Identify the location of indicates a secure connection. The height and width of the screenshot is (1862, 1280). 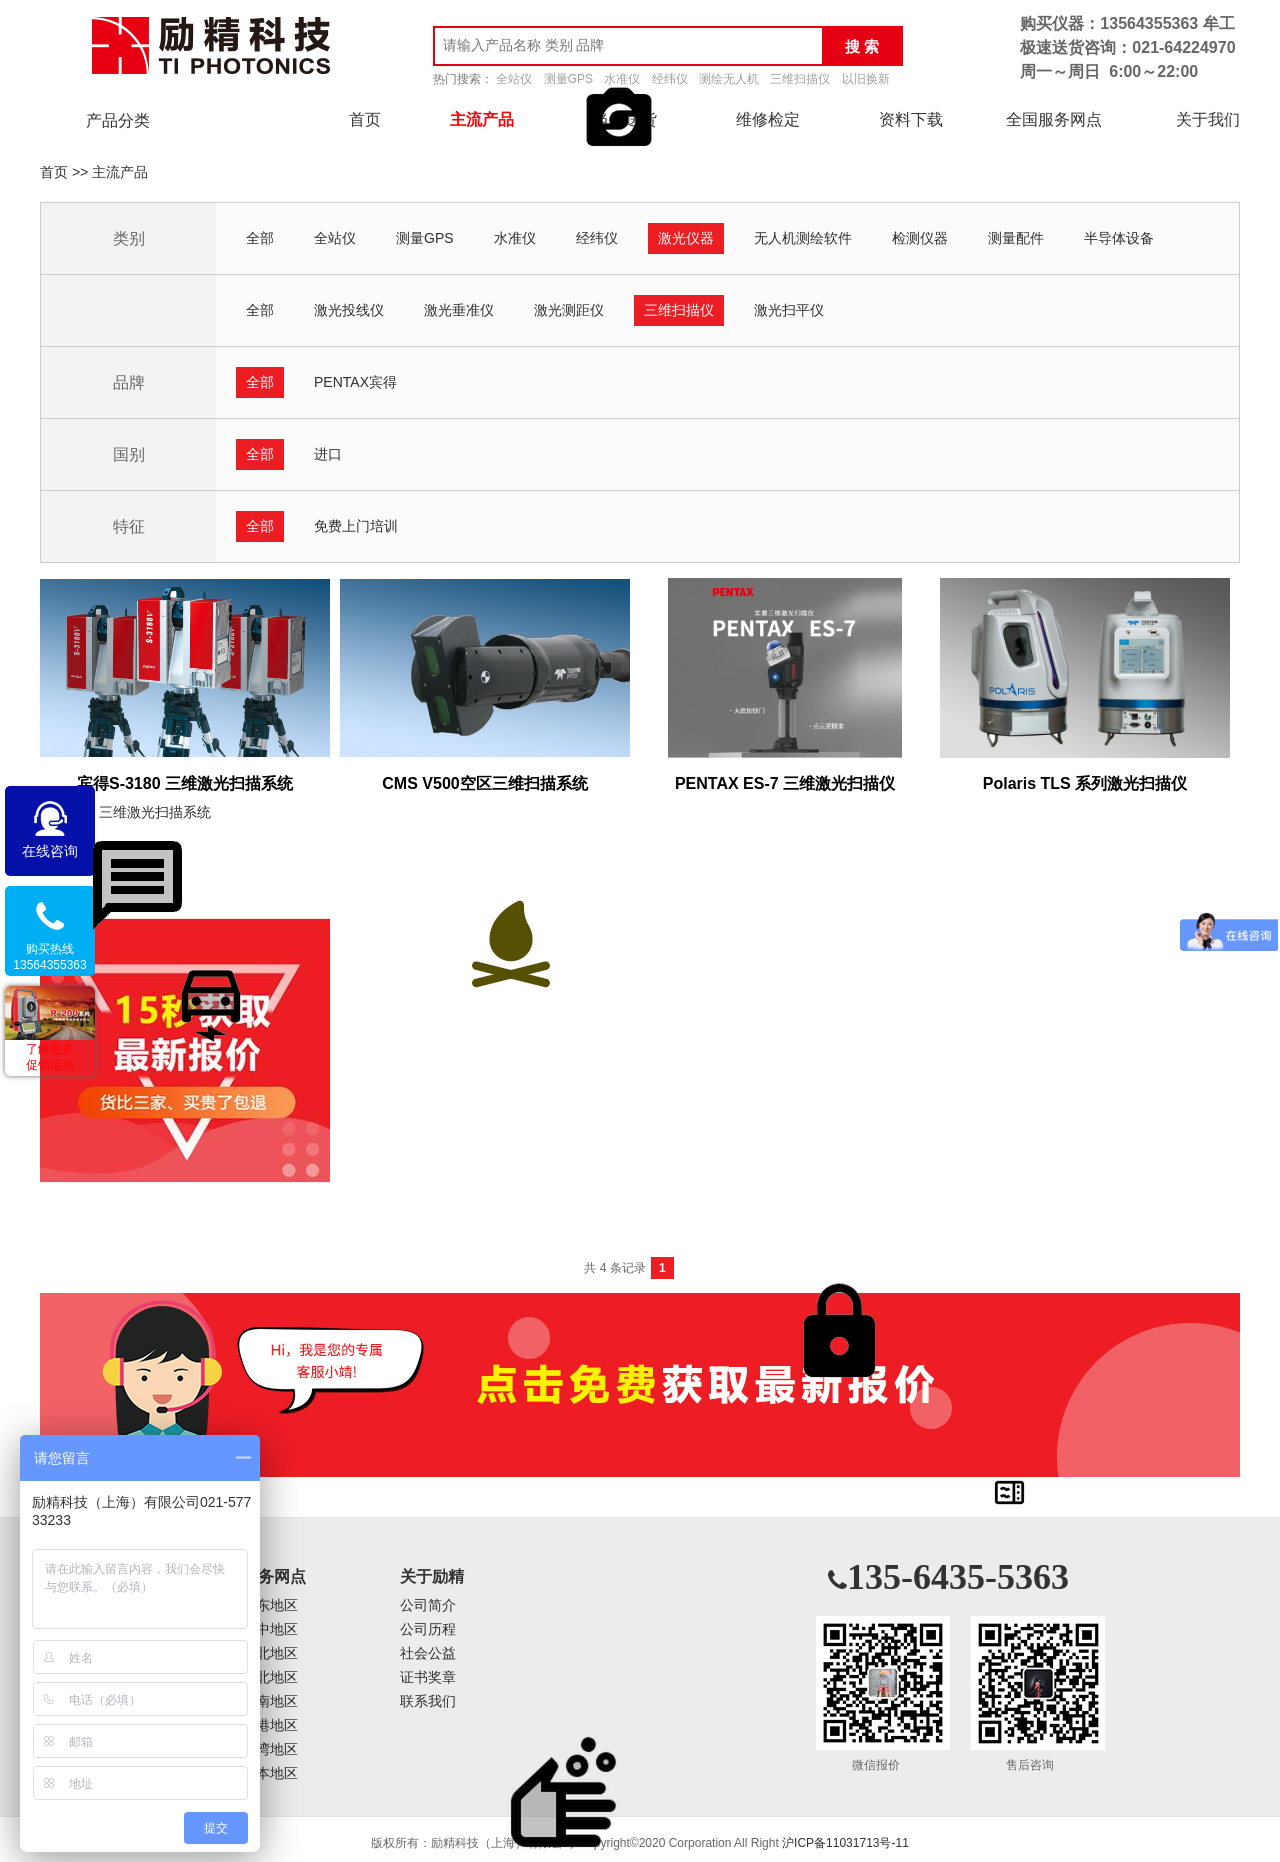
(839, 1332).